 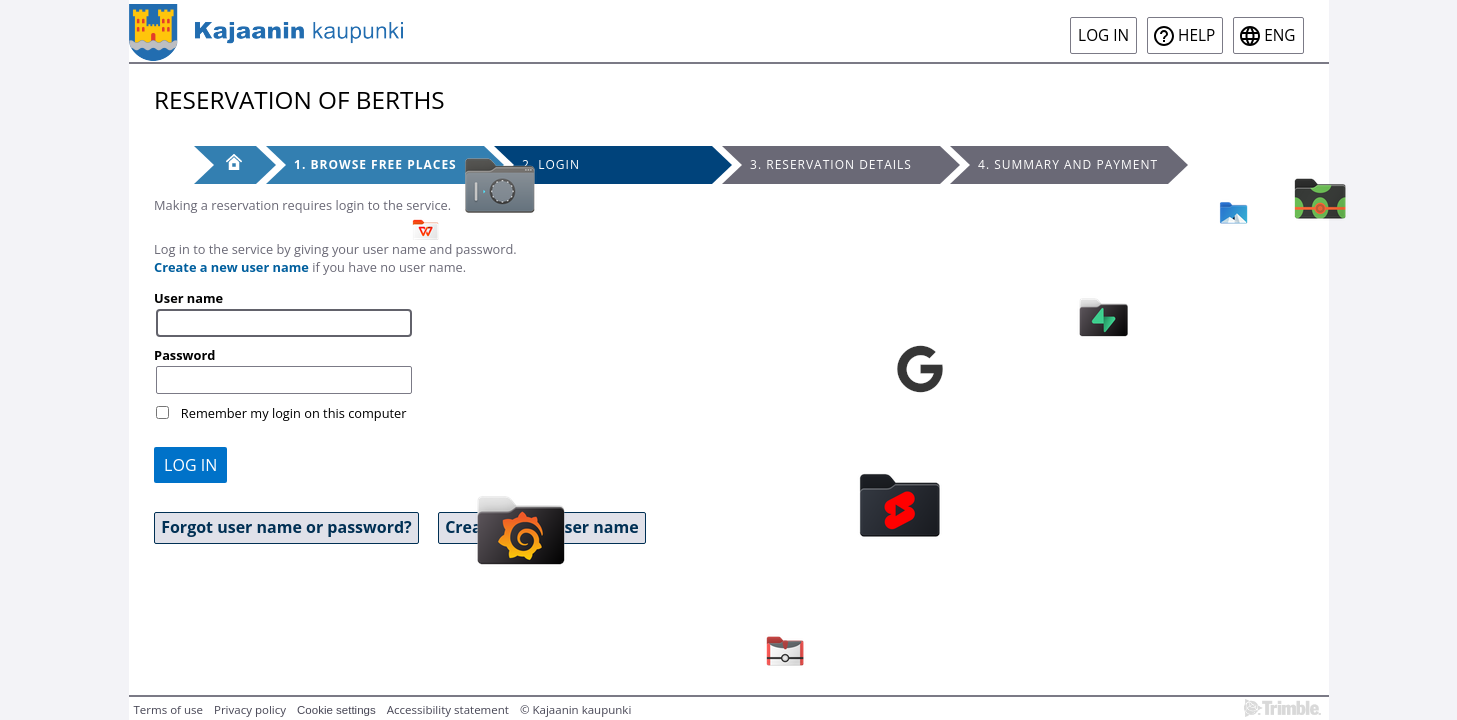 What do you see at coordinates (499, 187) in the screenshot?
I see `access secured or locked files` at bounding box center [499, 187].